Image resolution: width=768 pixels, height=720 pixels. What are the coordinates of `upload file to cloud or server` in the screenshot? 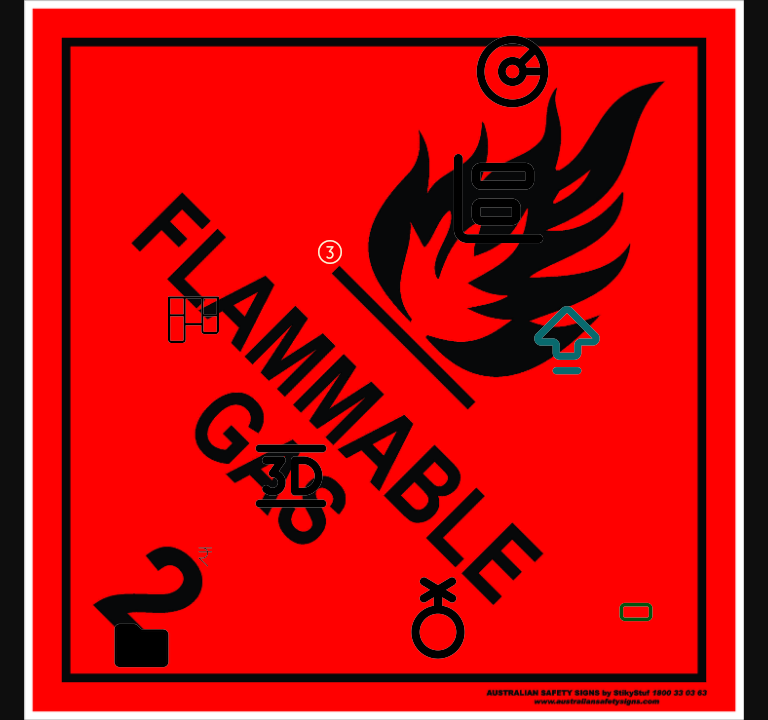 It's located at (567, 342).